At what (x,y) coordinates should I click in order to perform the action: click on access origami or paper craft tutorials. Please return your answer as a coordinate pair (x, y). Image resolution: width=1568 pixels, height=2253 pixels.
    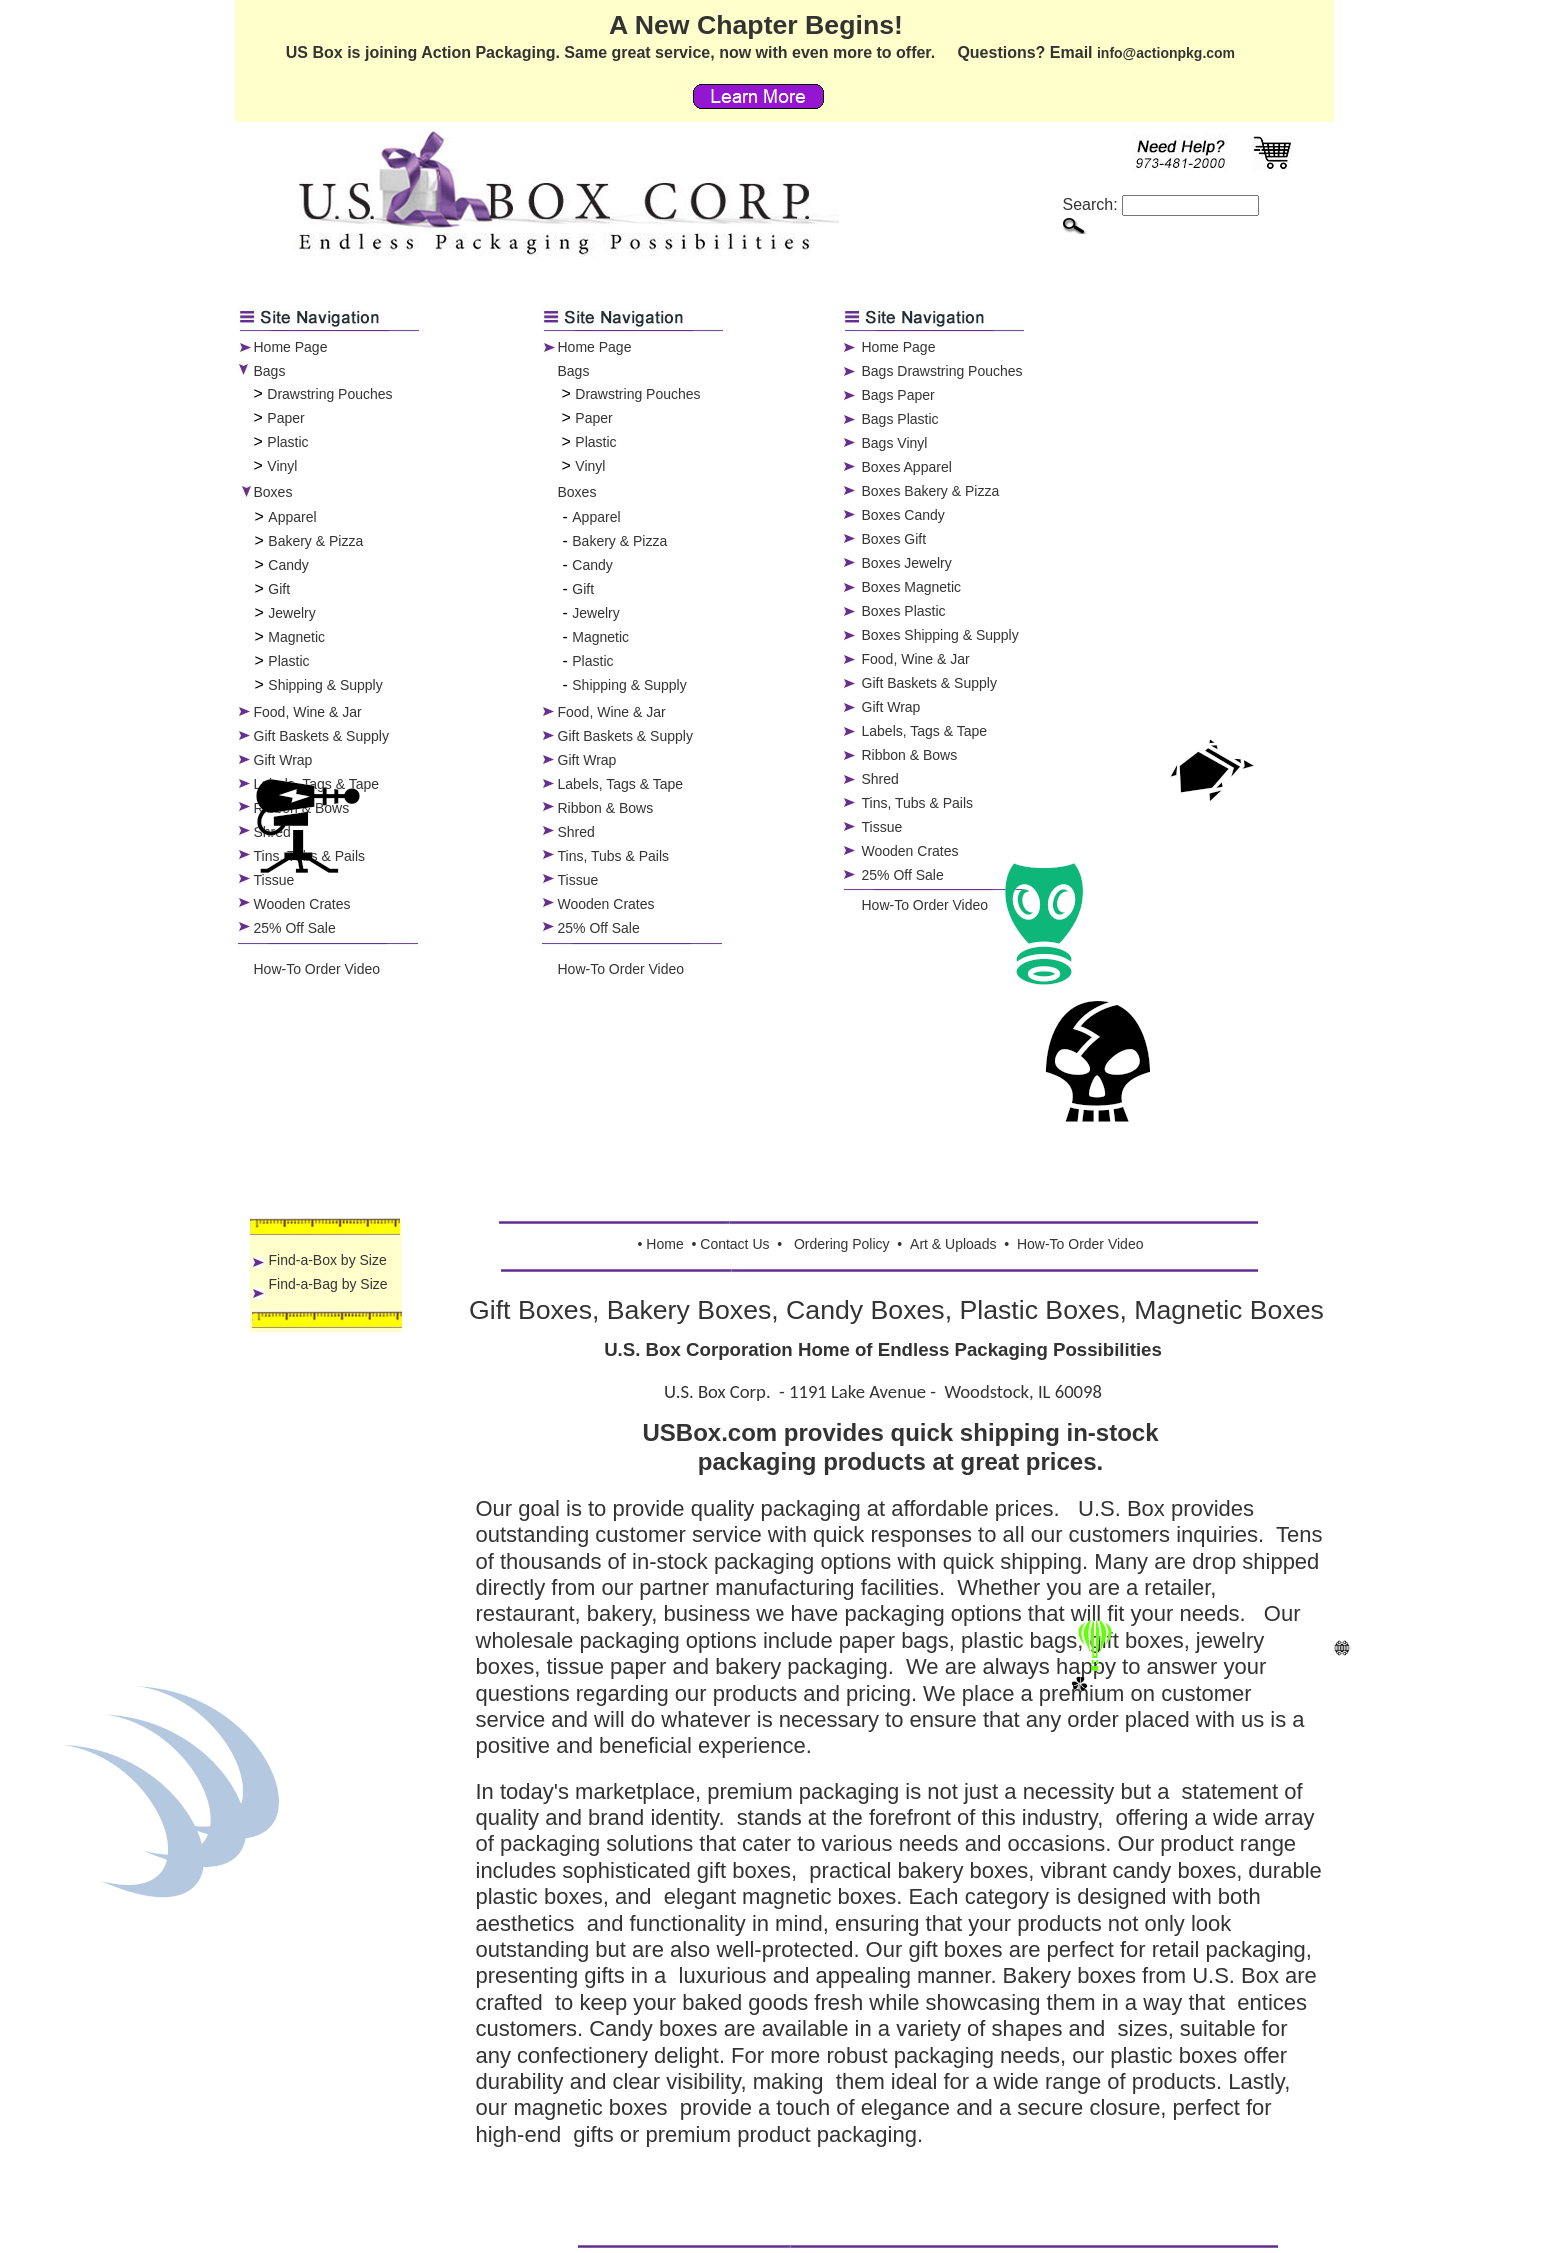
    Looking at the image, I should click on (1211, 770).